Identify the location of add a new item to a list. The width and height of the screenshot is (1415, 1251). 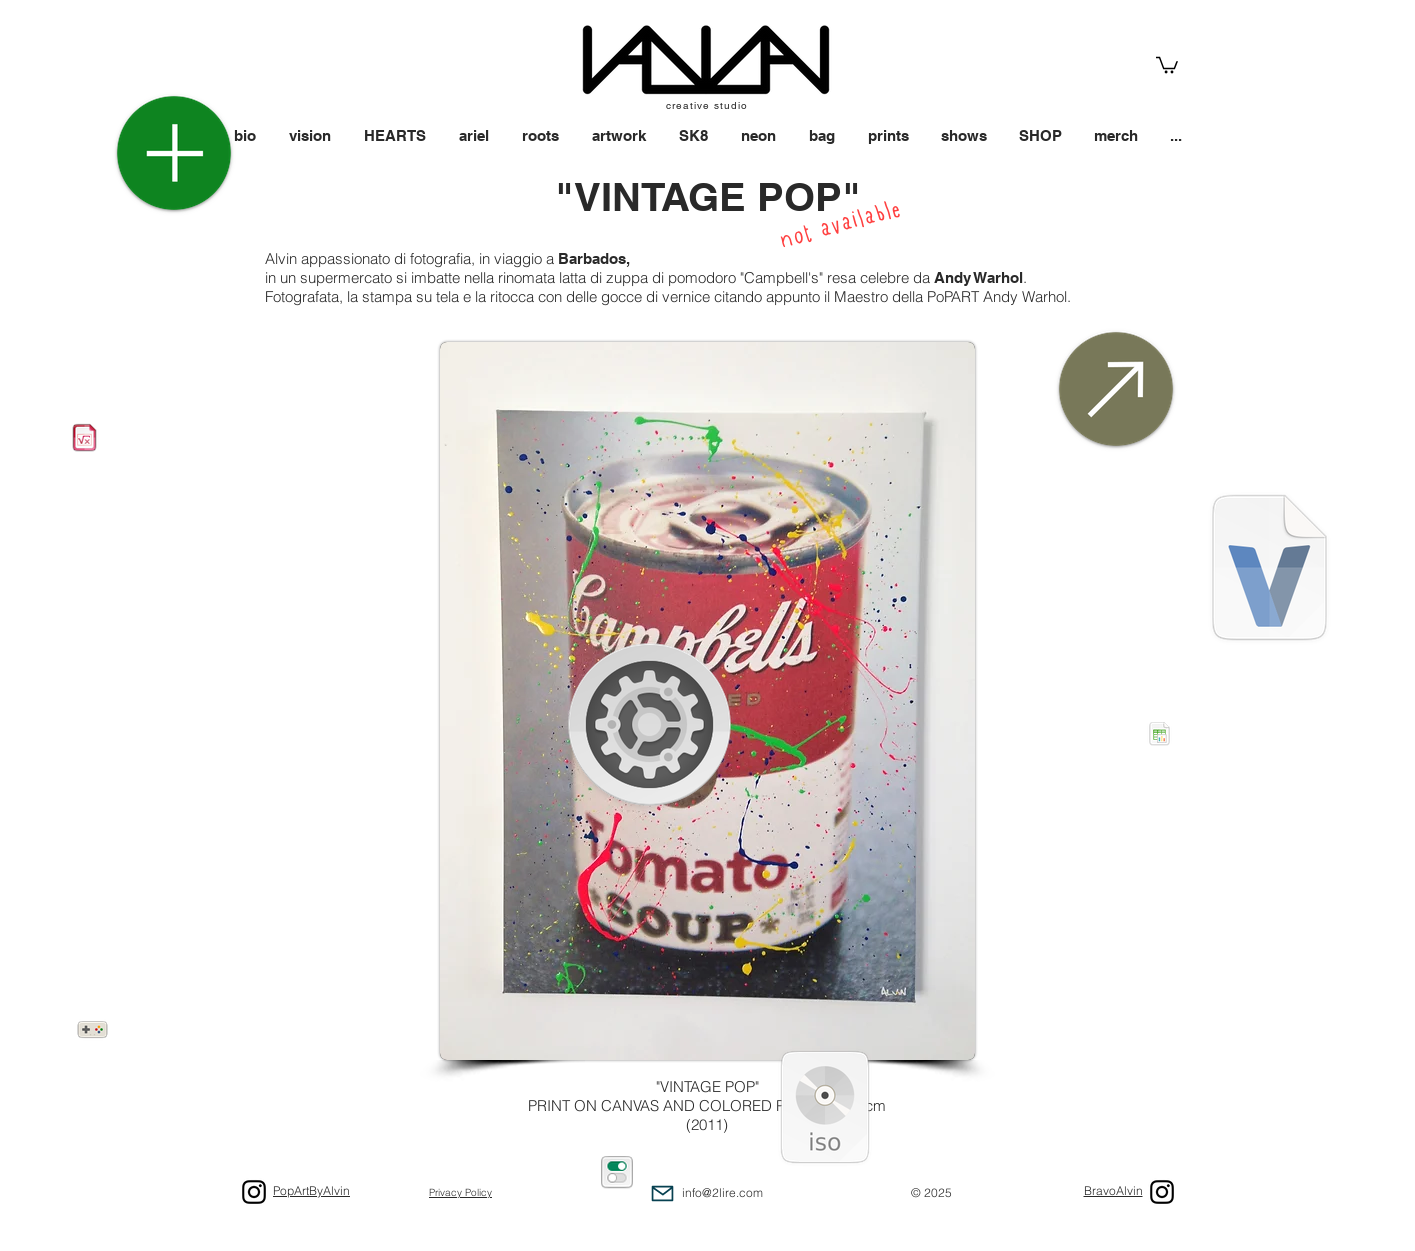
(174, 153).